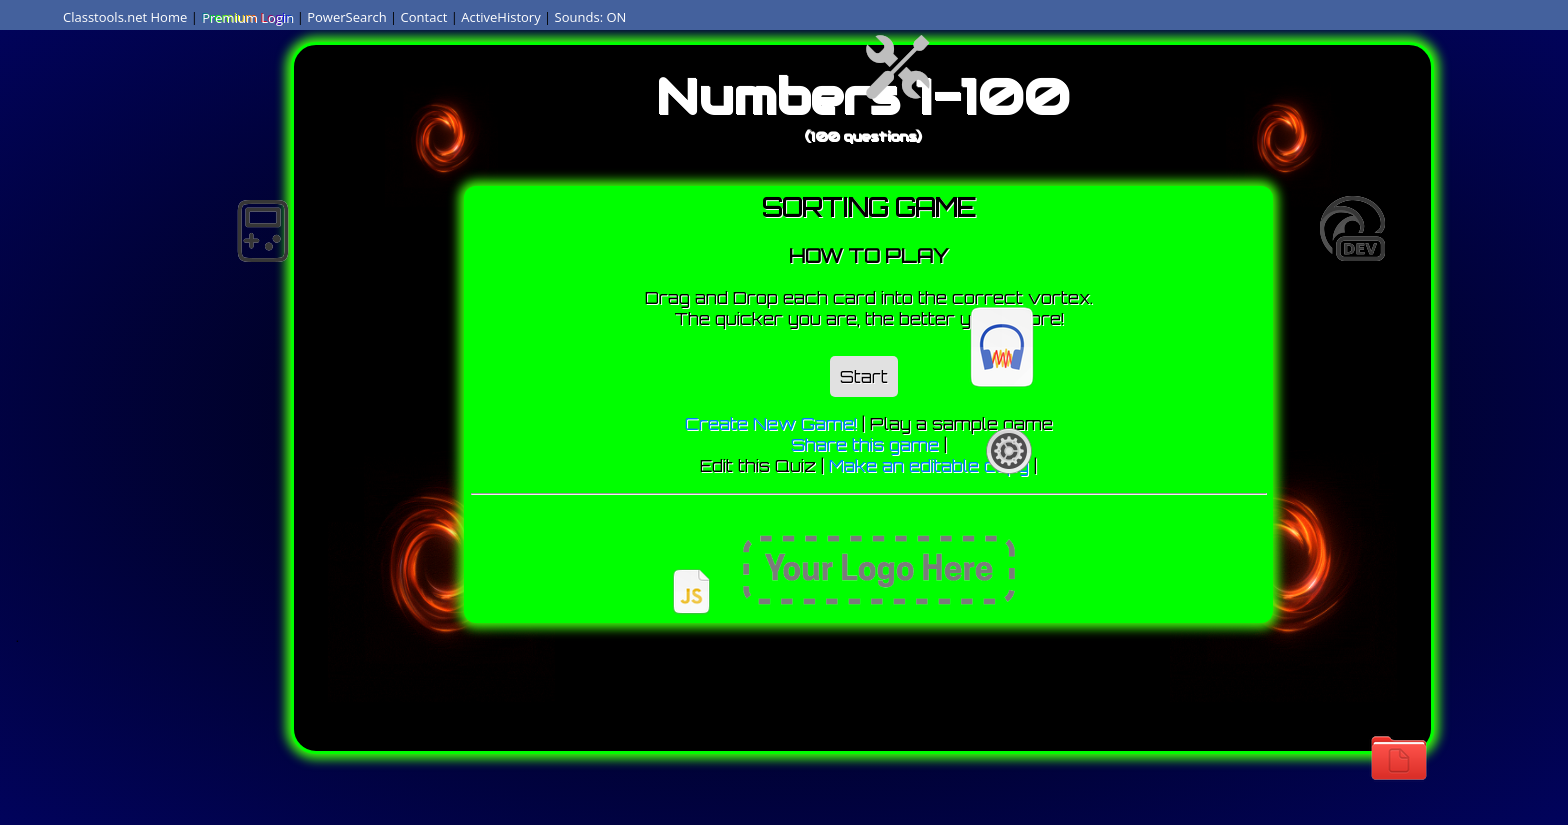 Image resolution: width=1568 pixels, height=825 pixels. What do you see at coordinates (1009, 451) in the screenshot?
I see `view or edit file properties` at bounding box center [1009, 451].